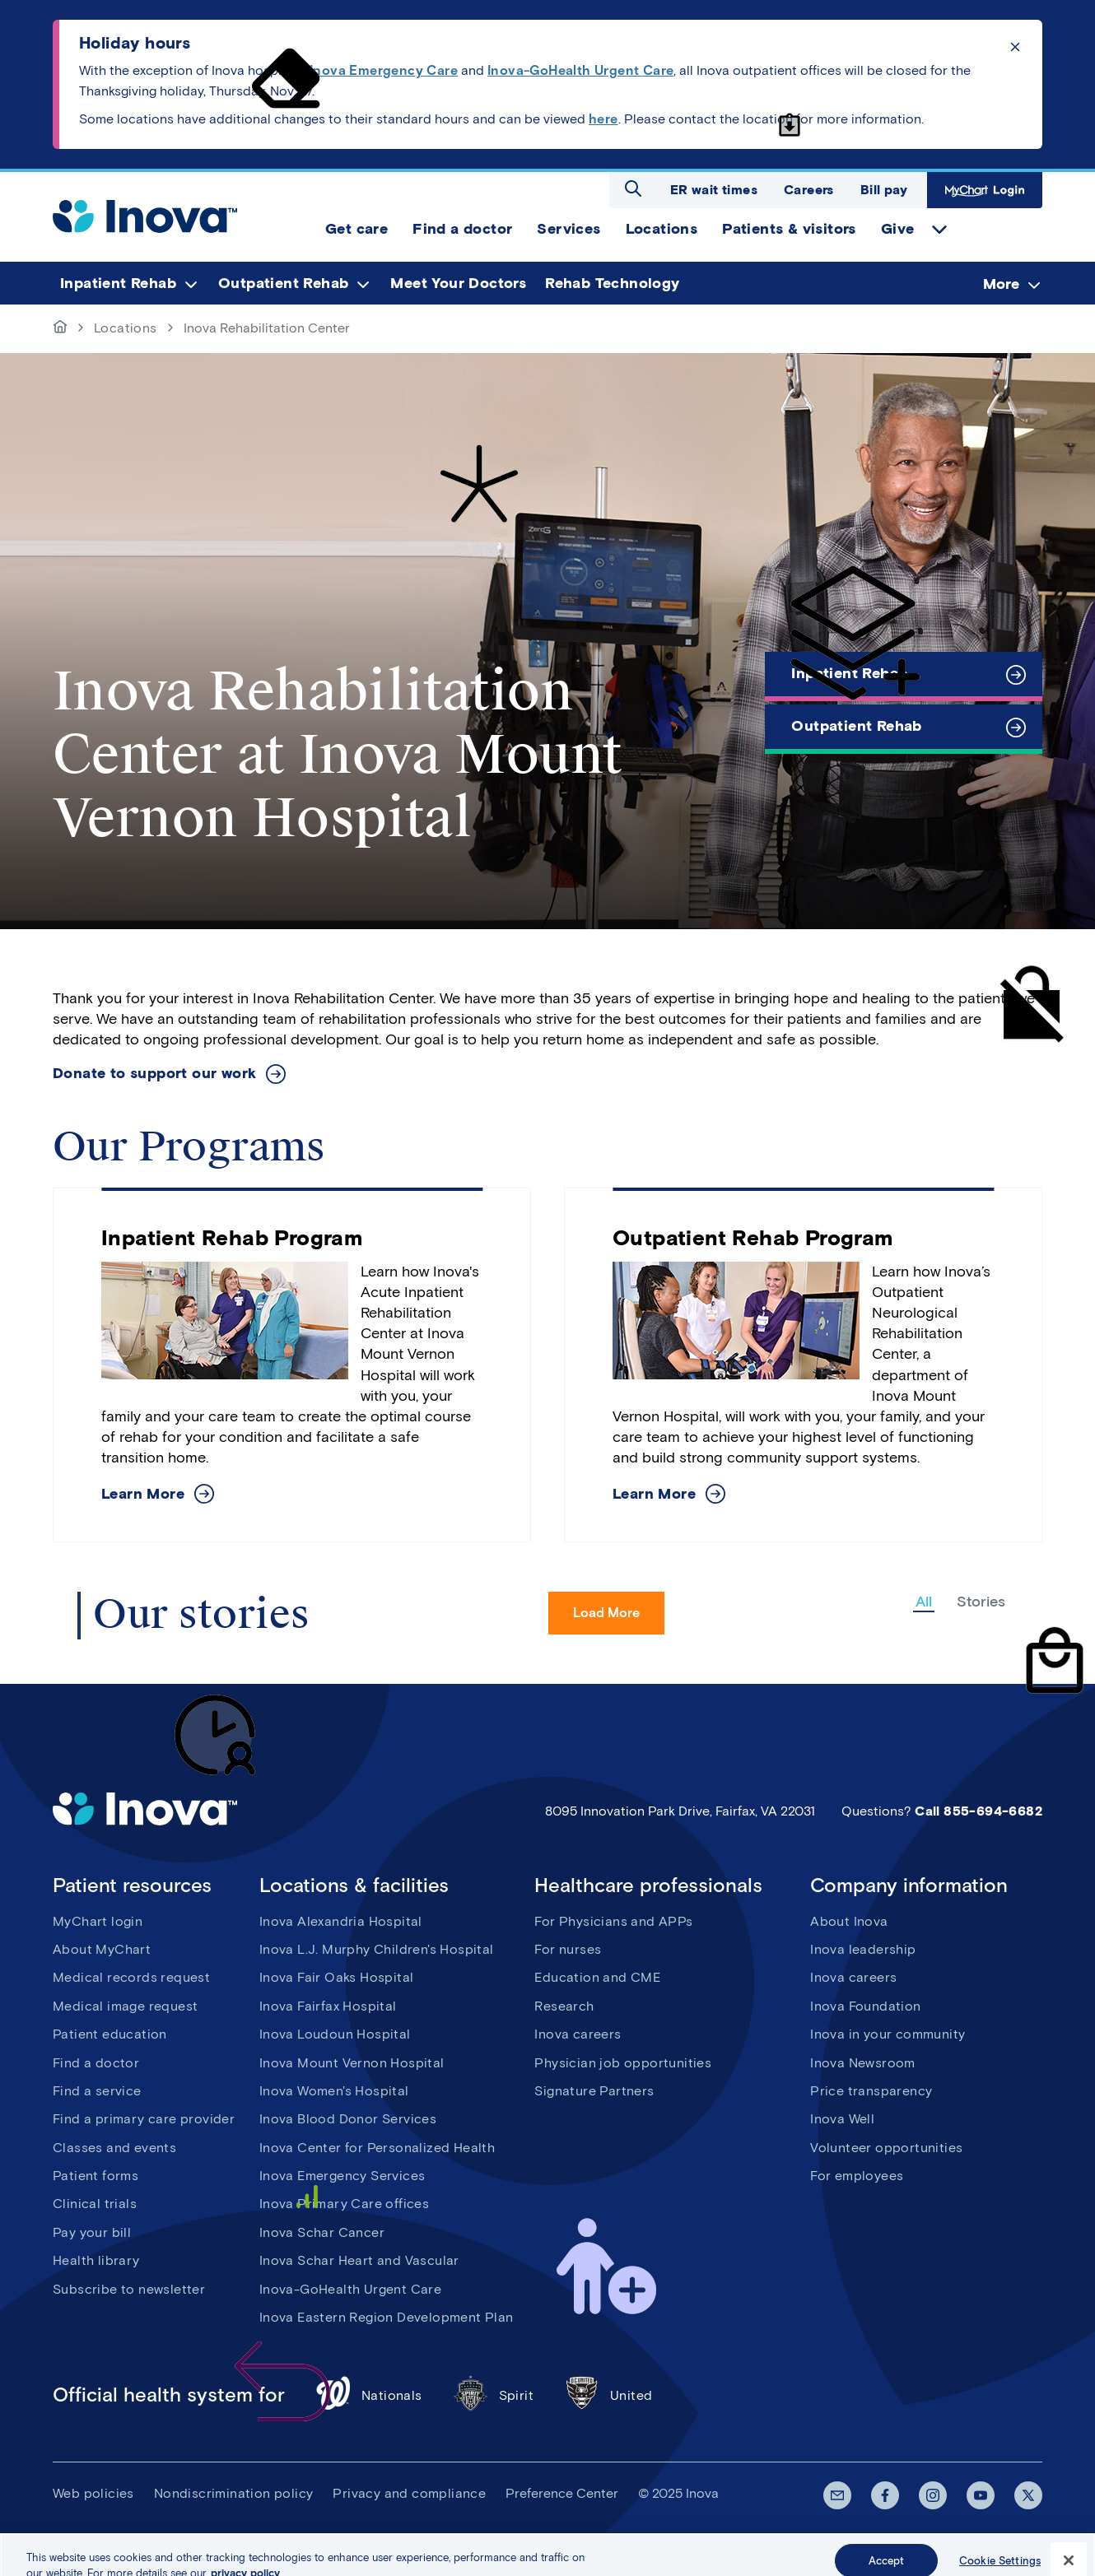 Image resolution: width=1095 pixels, height=2576 pixels. I want to click on undo previous action, so click(282, 2385).